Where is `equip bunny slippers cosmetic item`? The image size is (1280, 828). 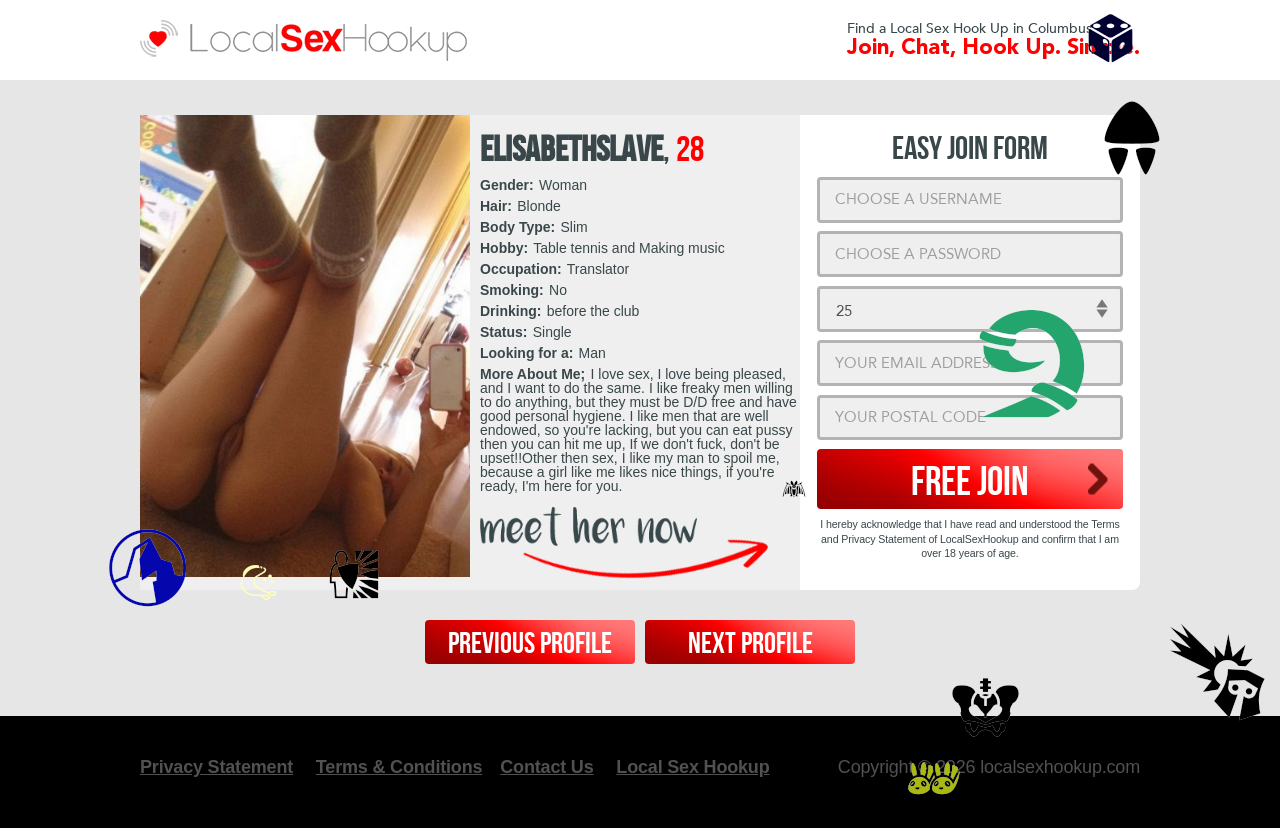 equip bunny slippers cosmetic item is located at coordinates (933, 776).